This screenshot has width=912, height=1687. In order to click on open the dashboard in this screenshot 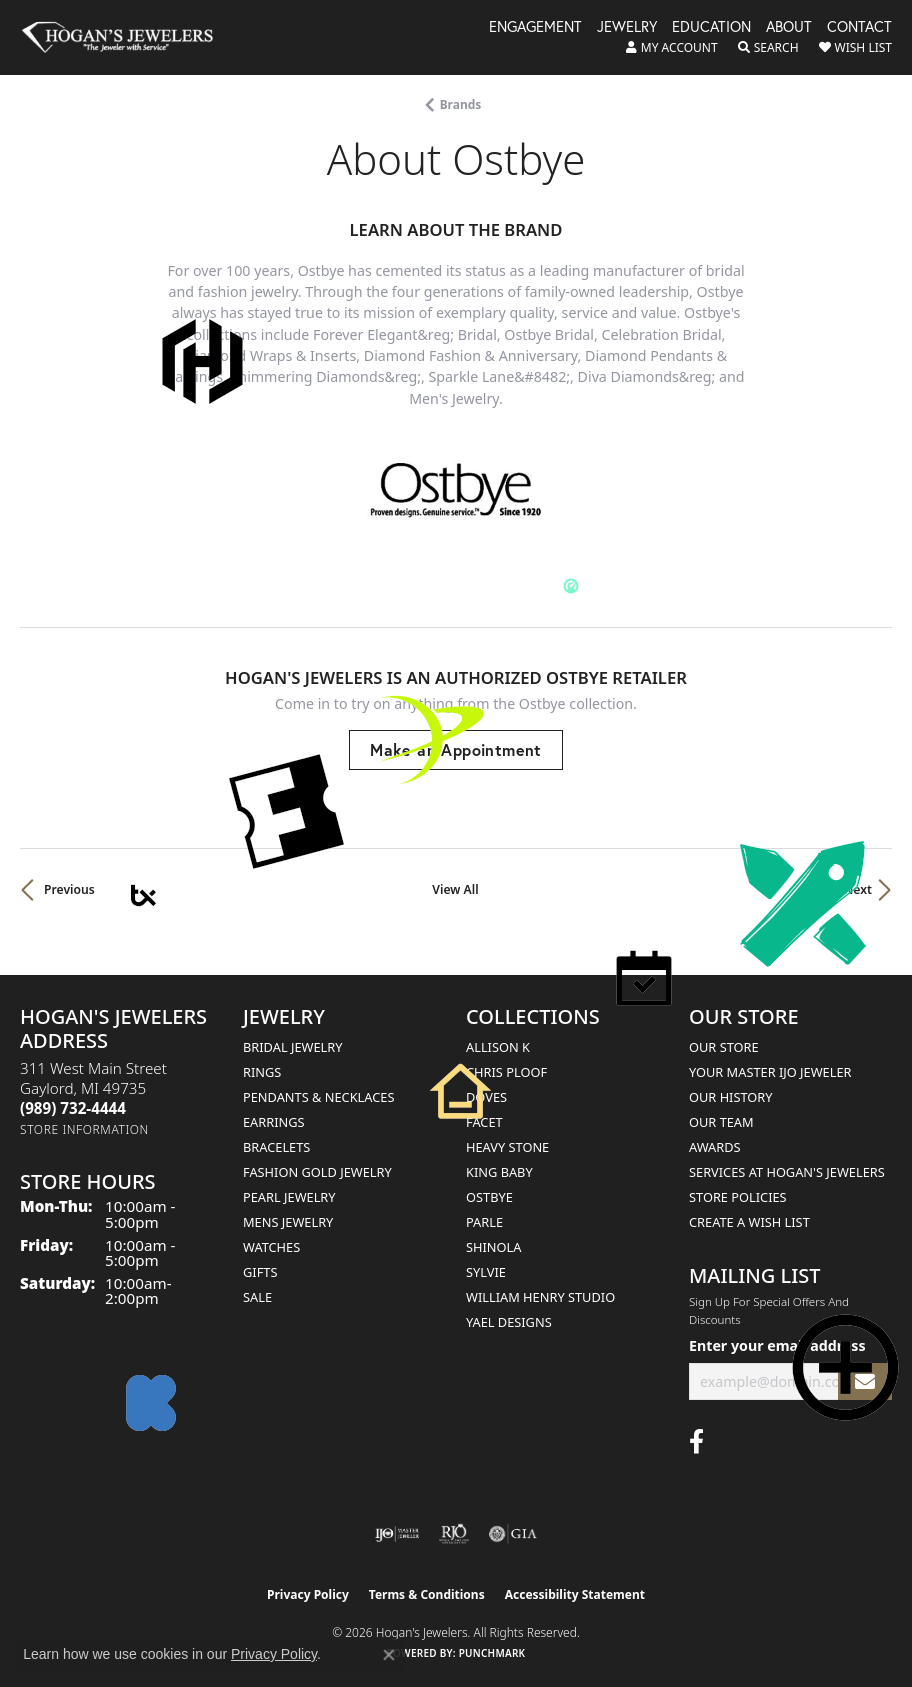, I will do `click(571, 586)`.